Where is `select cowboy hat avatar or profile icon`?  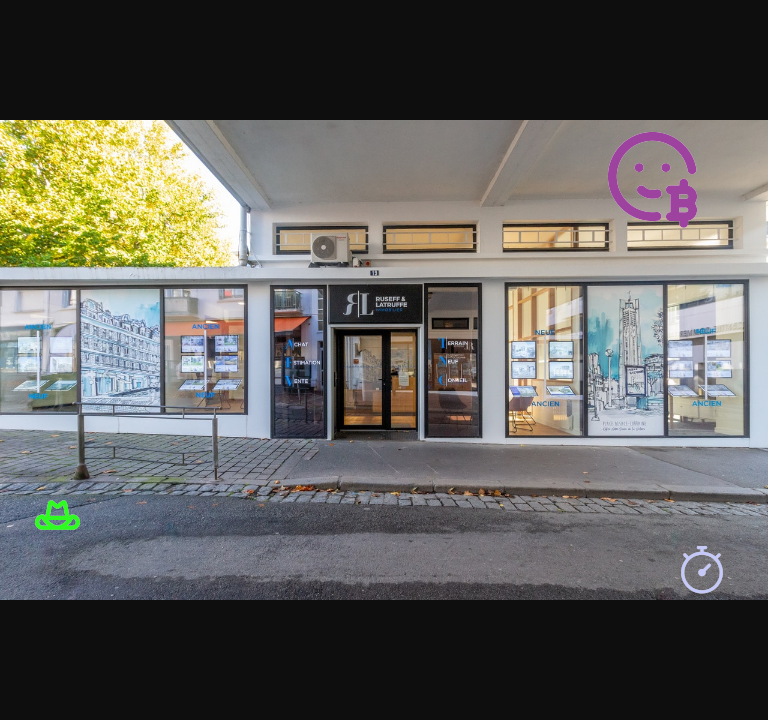
select cowboy hat avatar or profile icon is located at coordinates (57, 516).